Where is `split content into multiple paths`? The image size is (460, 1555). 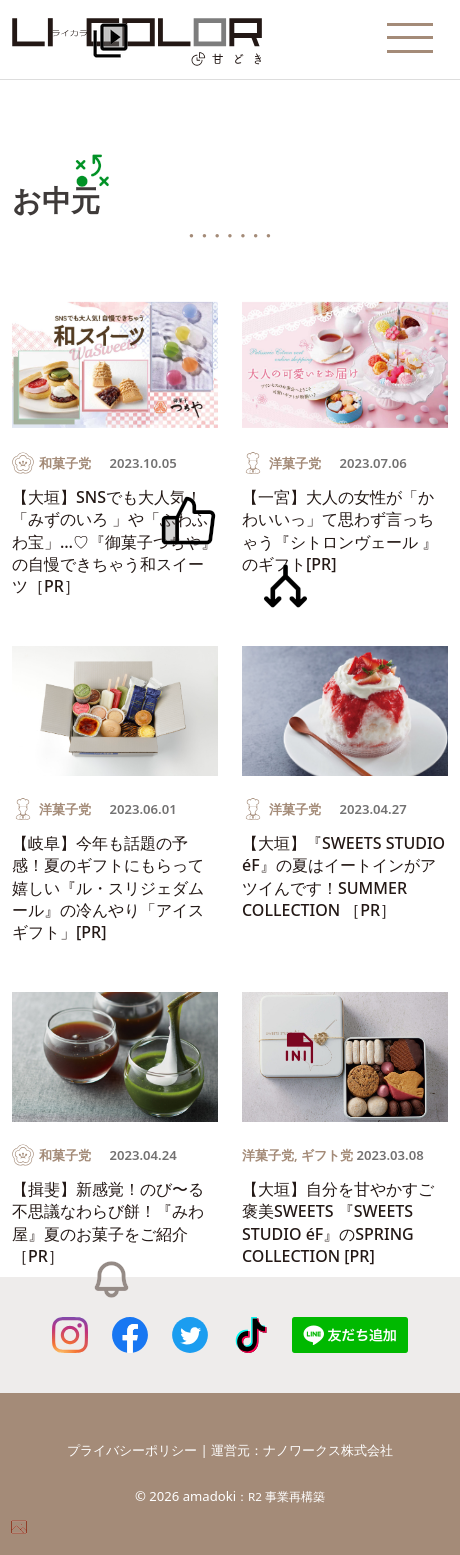 split content into multiple paths is located at coordinates (285, 587).